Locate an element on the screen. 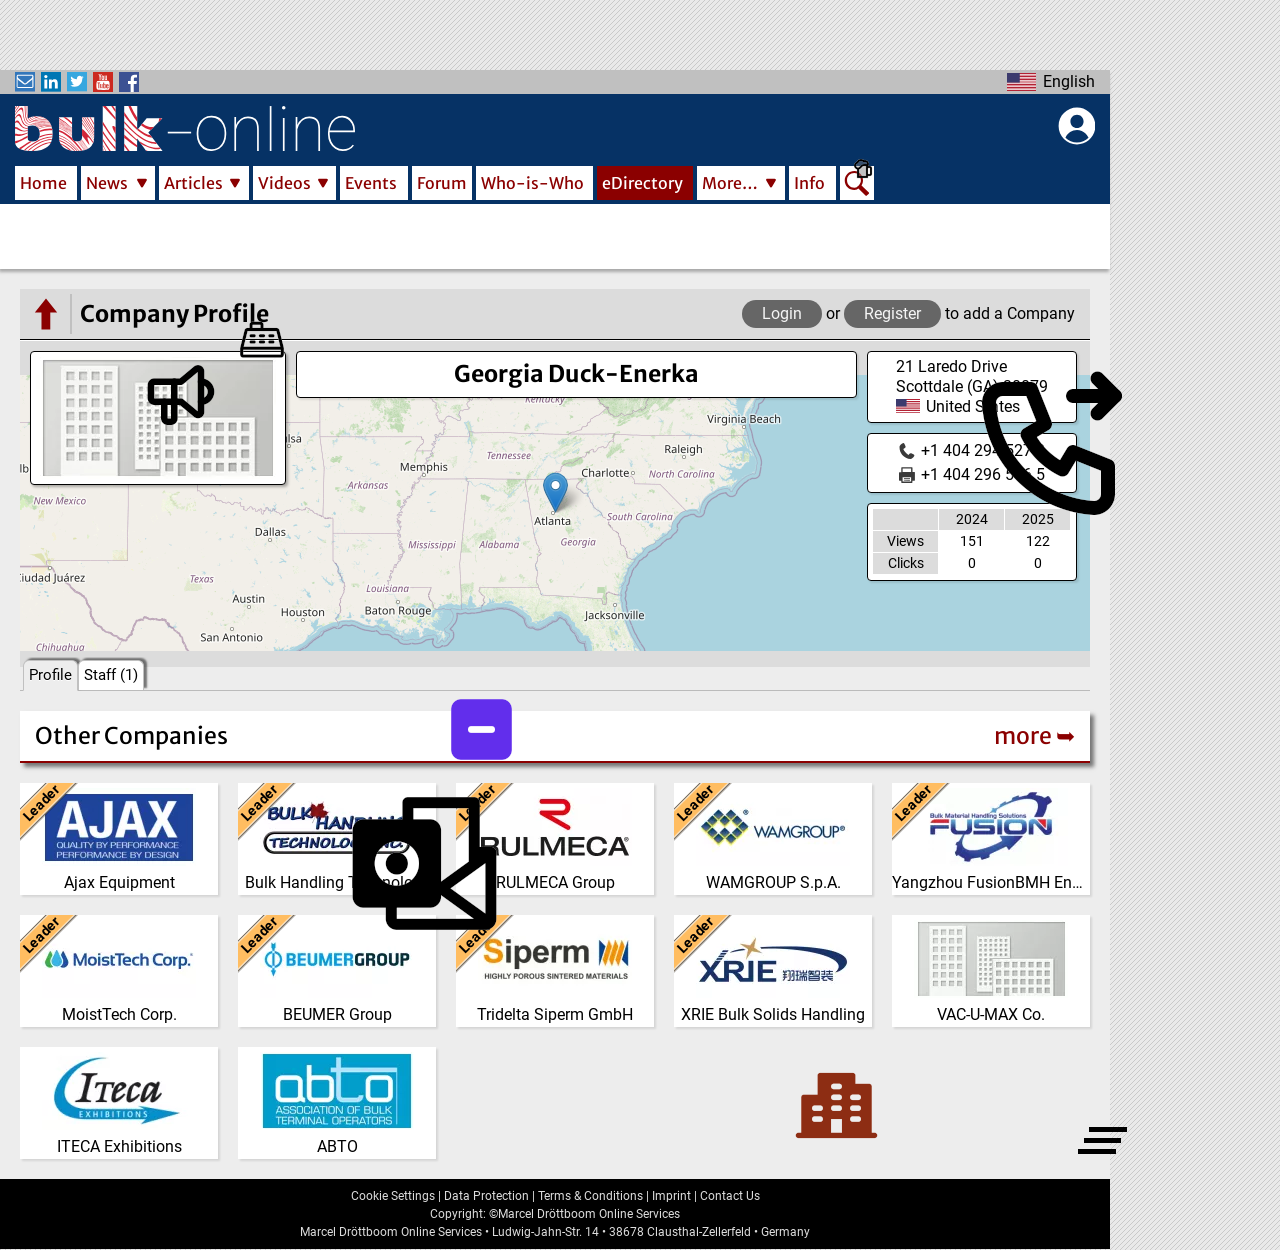 This screenshot has height=1250, width=1280. find nearby sports bars or pubs is located at coordinates (863, 169).